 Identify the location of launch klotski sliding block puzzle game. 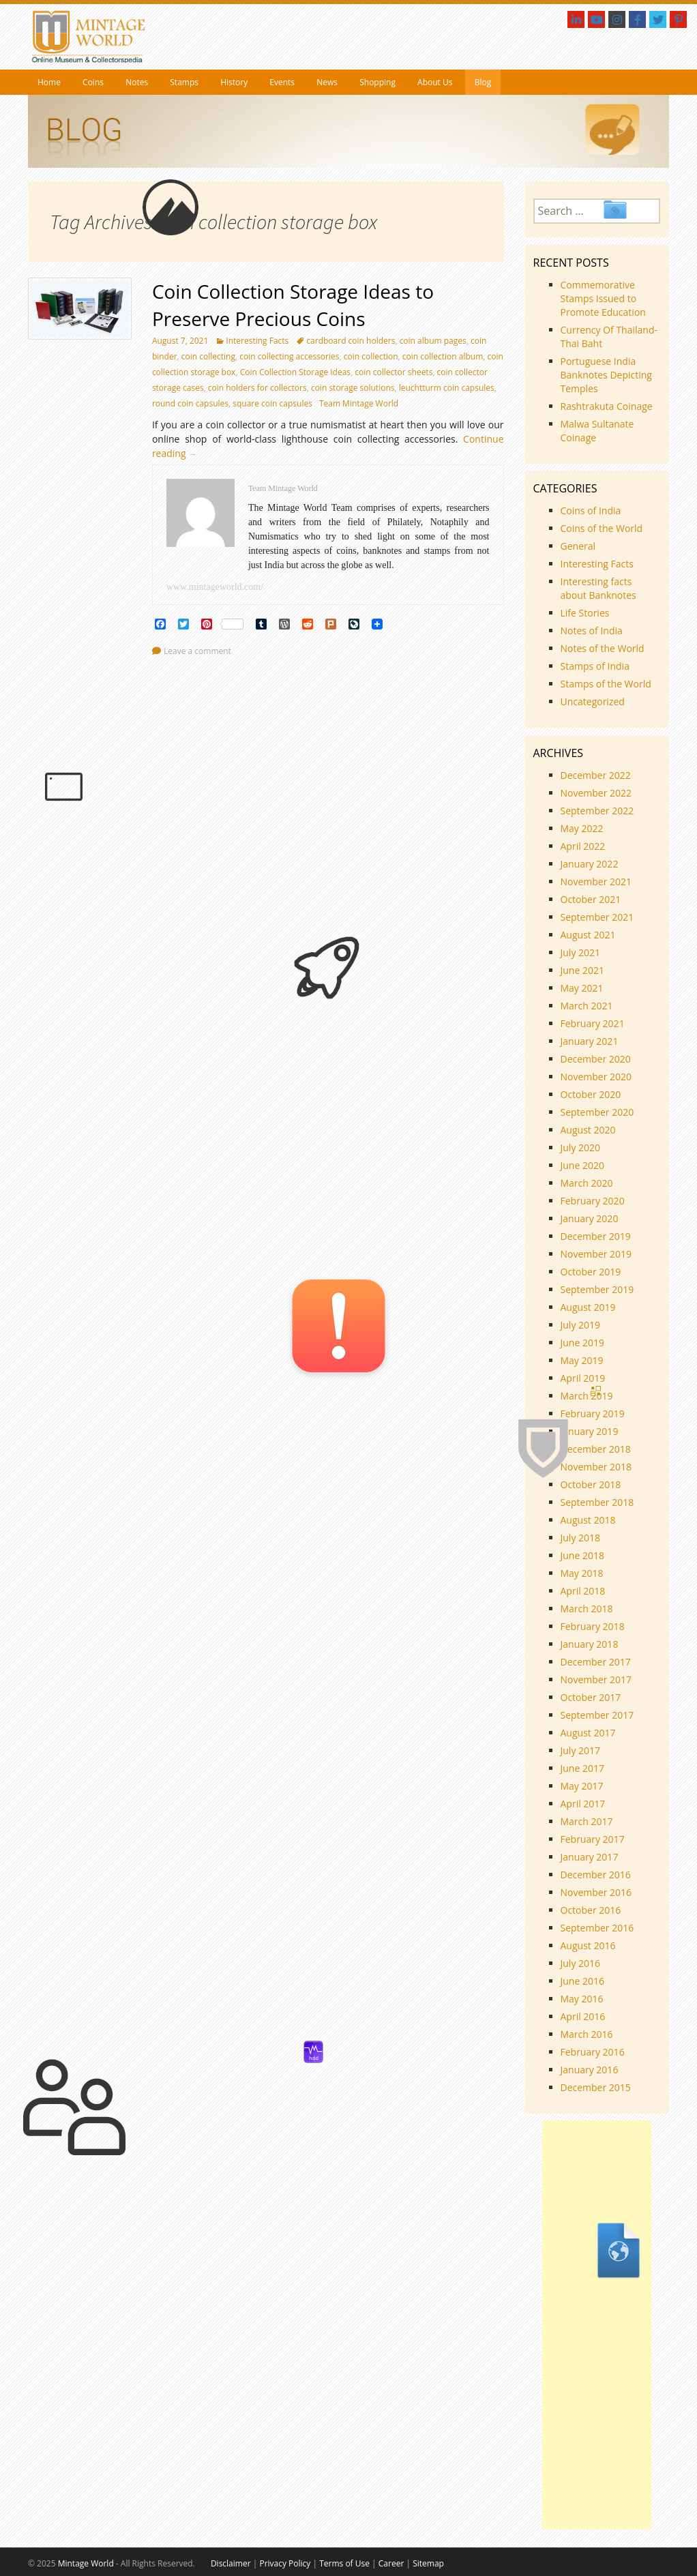
(595, 1391).